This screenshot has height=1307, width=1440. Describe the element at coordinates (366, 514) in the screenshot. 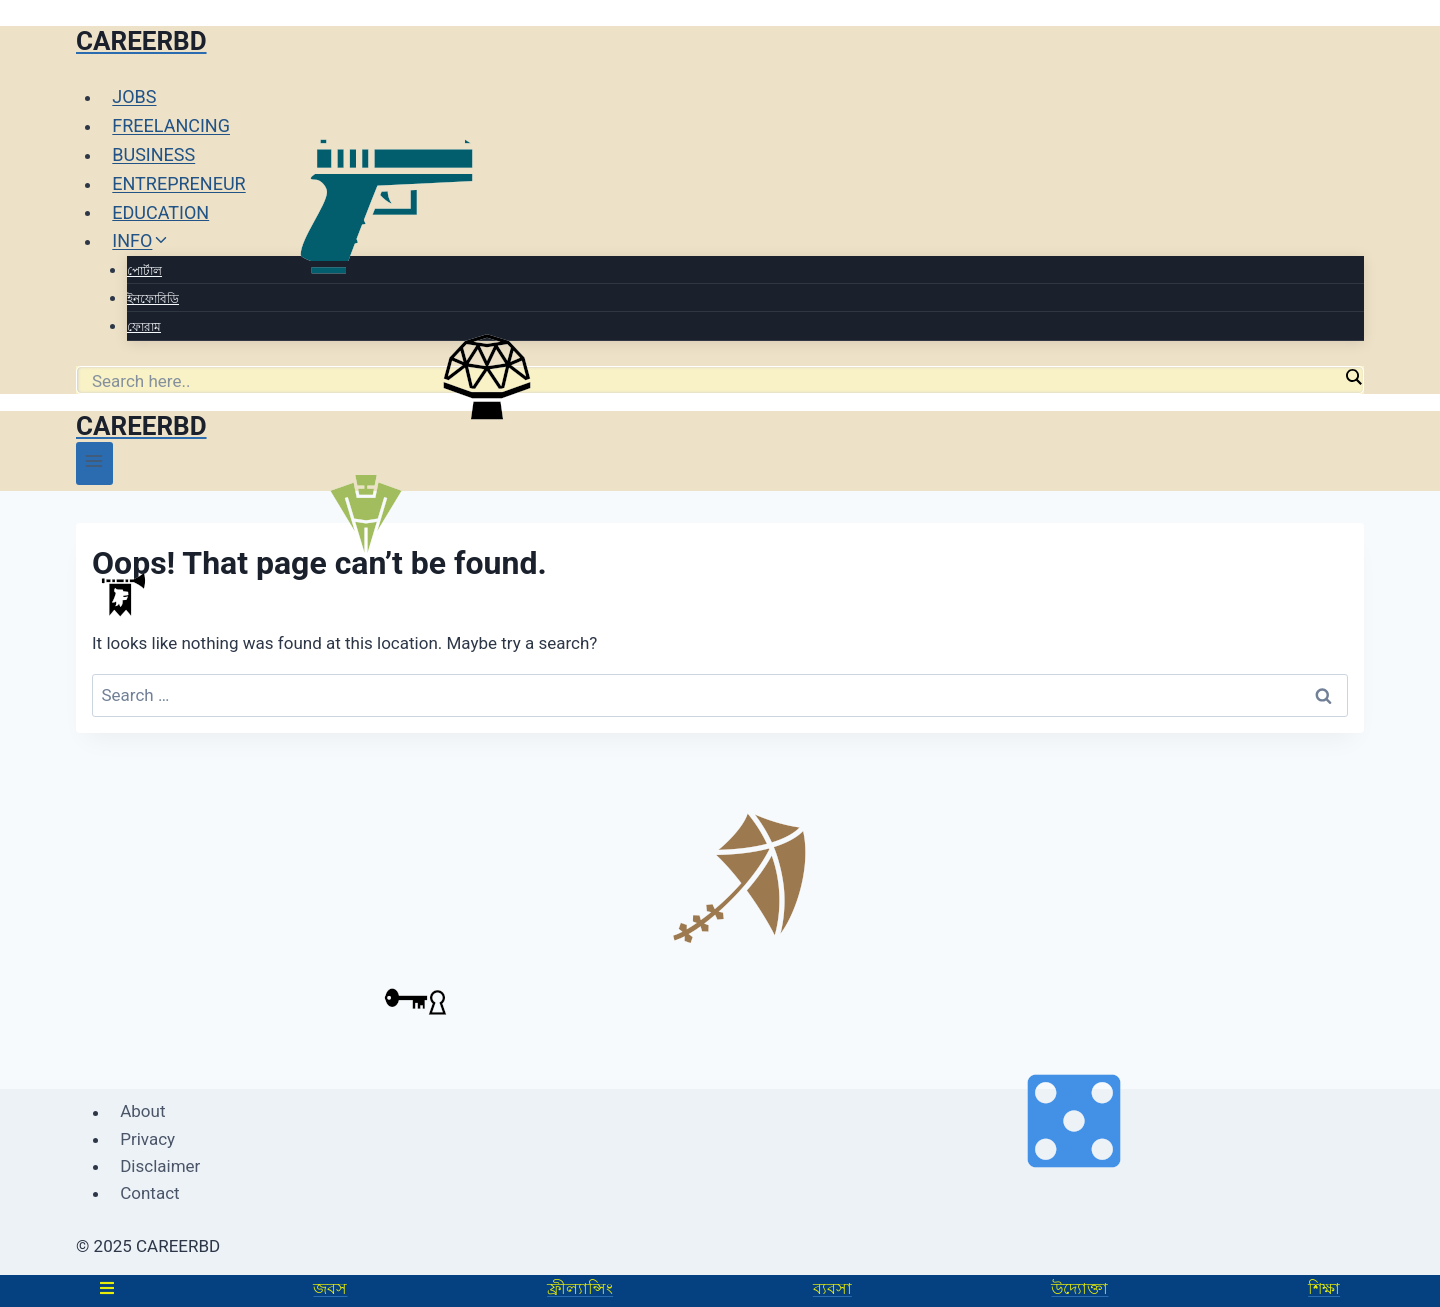

I see `activate defensive shield or guard ability` at that location.